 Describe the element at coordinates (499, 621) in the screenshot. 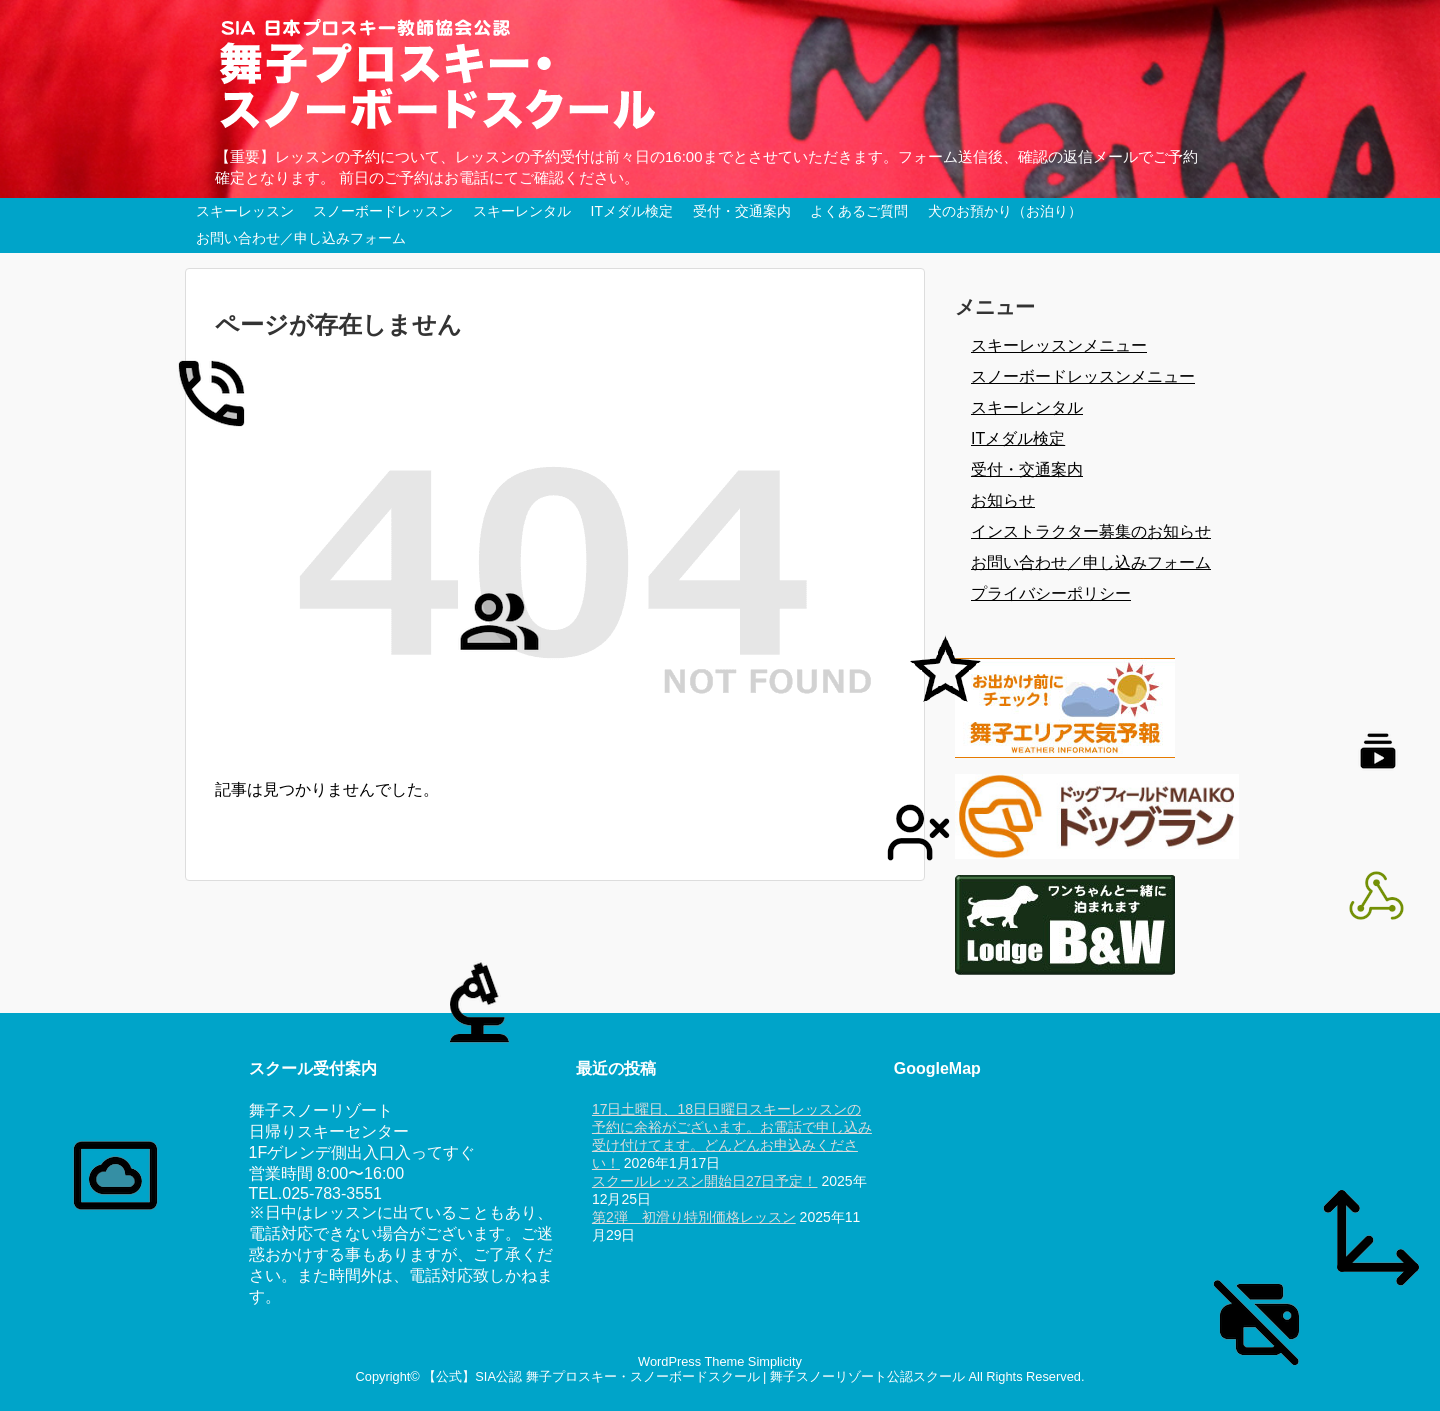

I see `view contacts or people list` at that location.